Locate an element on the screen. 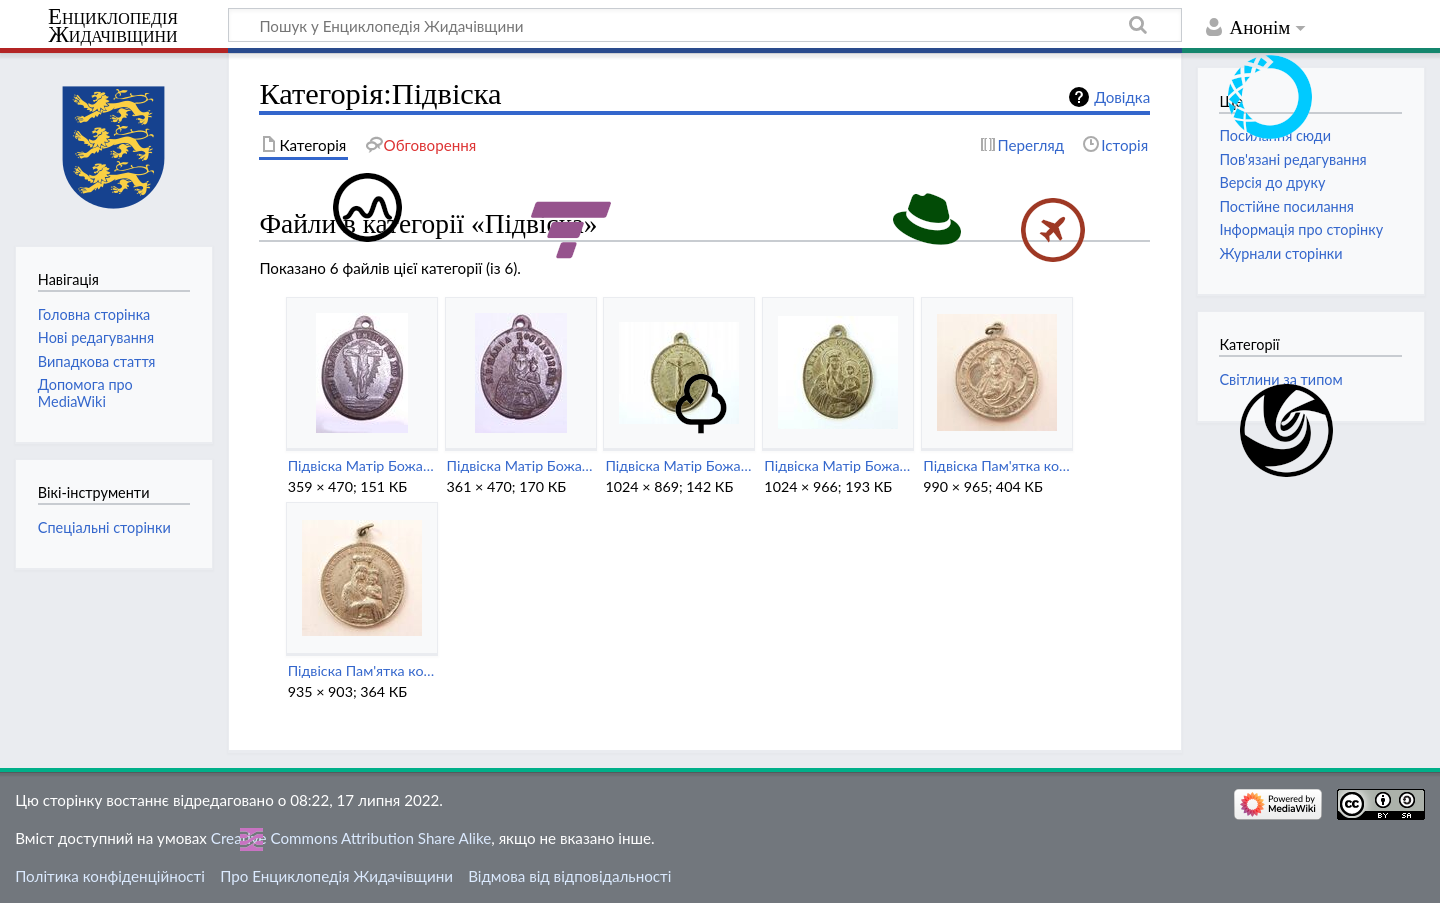  cockpit server management application logo is located at coordinates (1053, 230).